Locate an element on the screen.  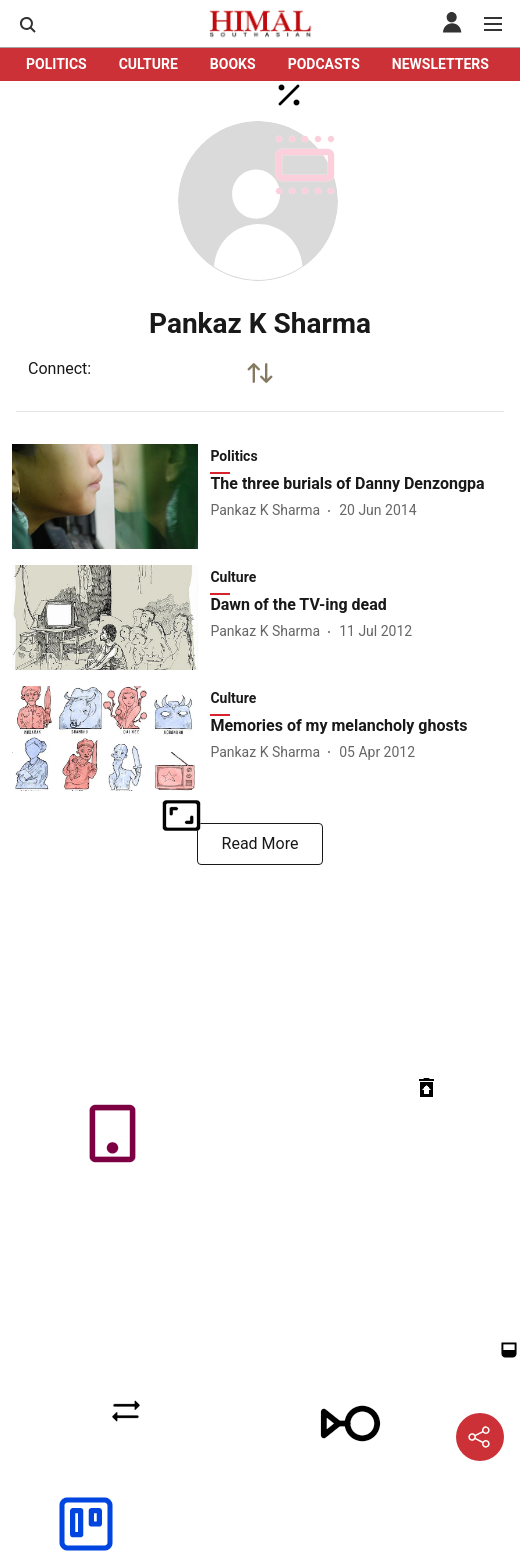
switch to tablet view is located at coordinates (112, 1133).